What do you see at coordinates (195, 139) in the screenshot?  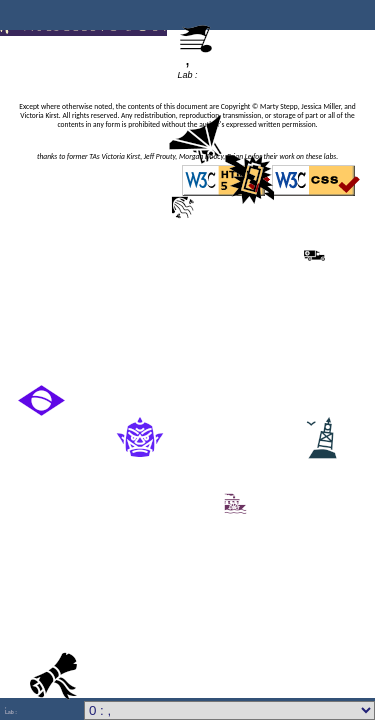 I see `access hang gliding or paragliding activities` at bounding box center [195, 139].